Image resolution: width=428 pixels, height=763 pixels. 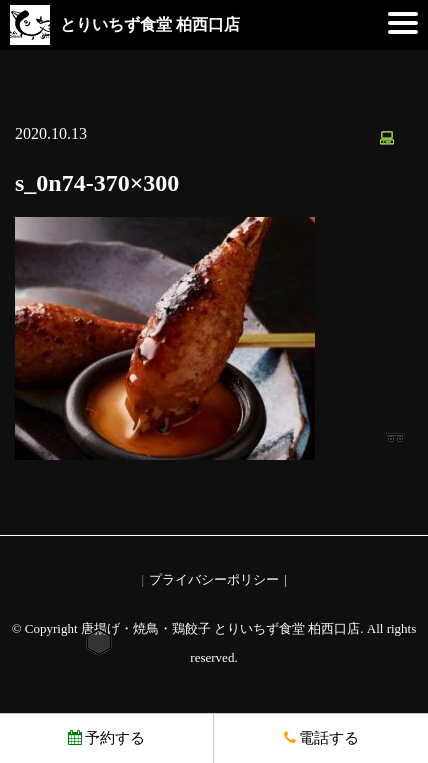 I want to click on open github codespaces, so click(x=387, y=138).